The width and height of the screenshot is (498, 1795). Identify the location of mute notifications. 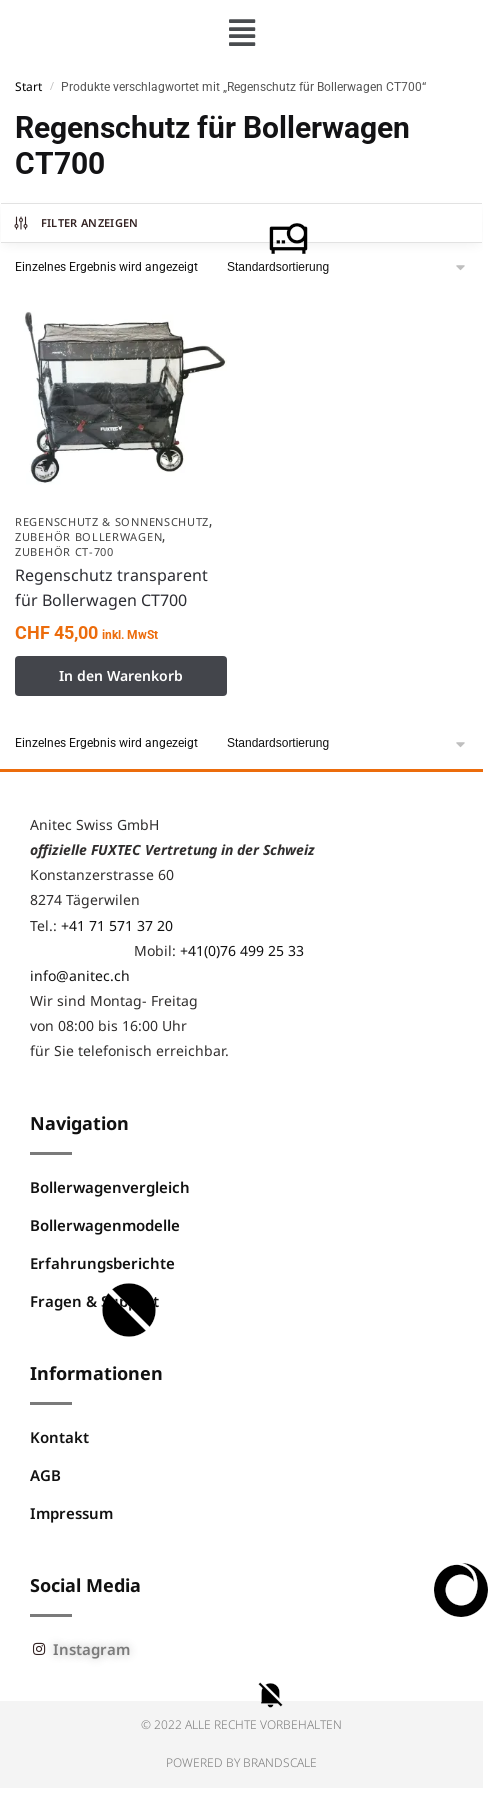
(270, 1694).